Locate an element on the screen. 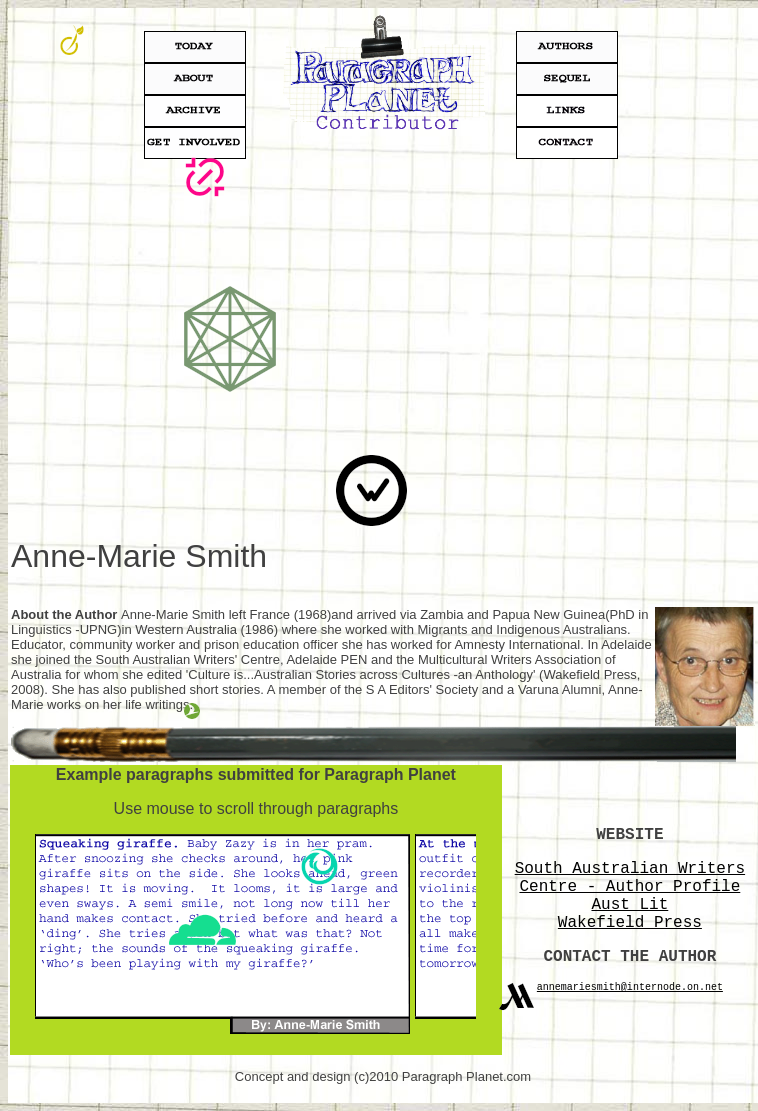  open Firefox browser is located at coordinates (319, 866).